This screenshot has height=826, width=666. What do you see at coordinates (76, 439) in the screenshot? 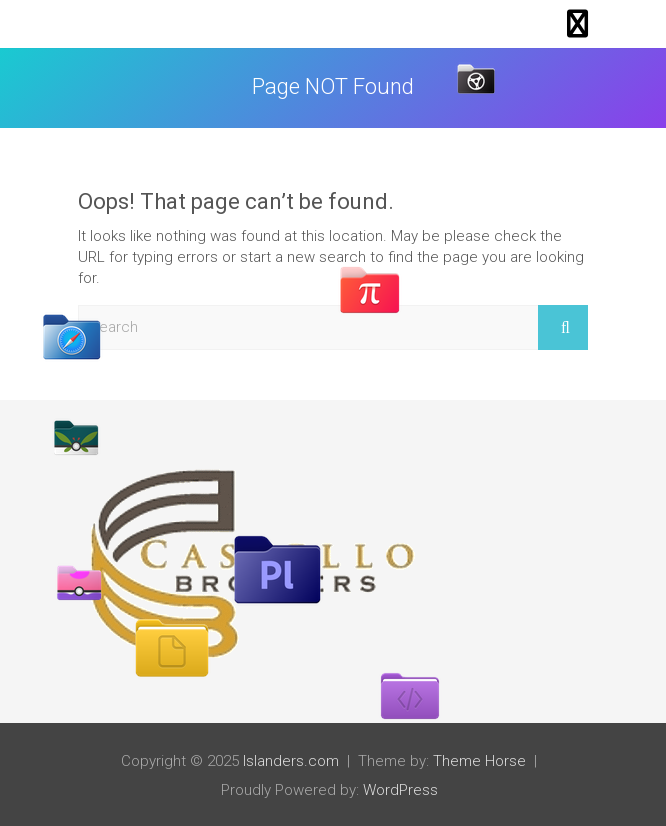
I see `open folder containing pokémon park ball game files` at bounding box center [76, 439].